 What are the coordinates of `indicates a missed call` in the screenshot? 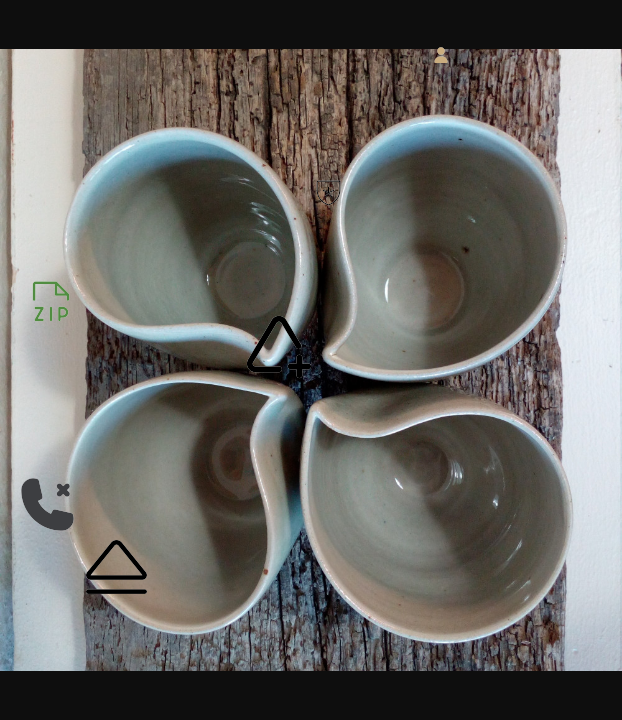 It's located at (47, 504).